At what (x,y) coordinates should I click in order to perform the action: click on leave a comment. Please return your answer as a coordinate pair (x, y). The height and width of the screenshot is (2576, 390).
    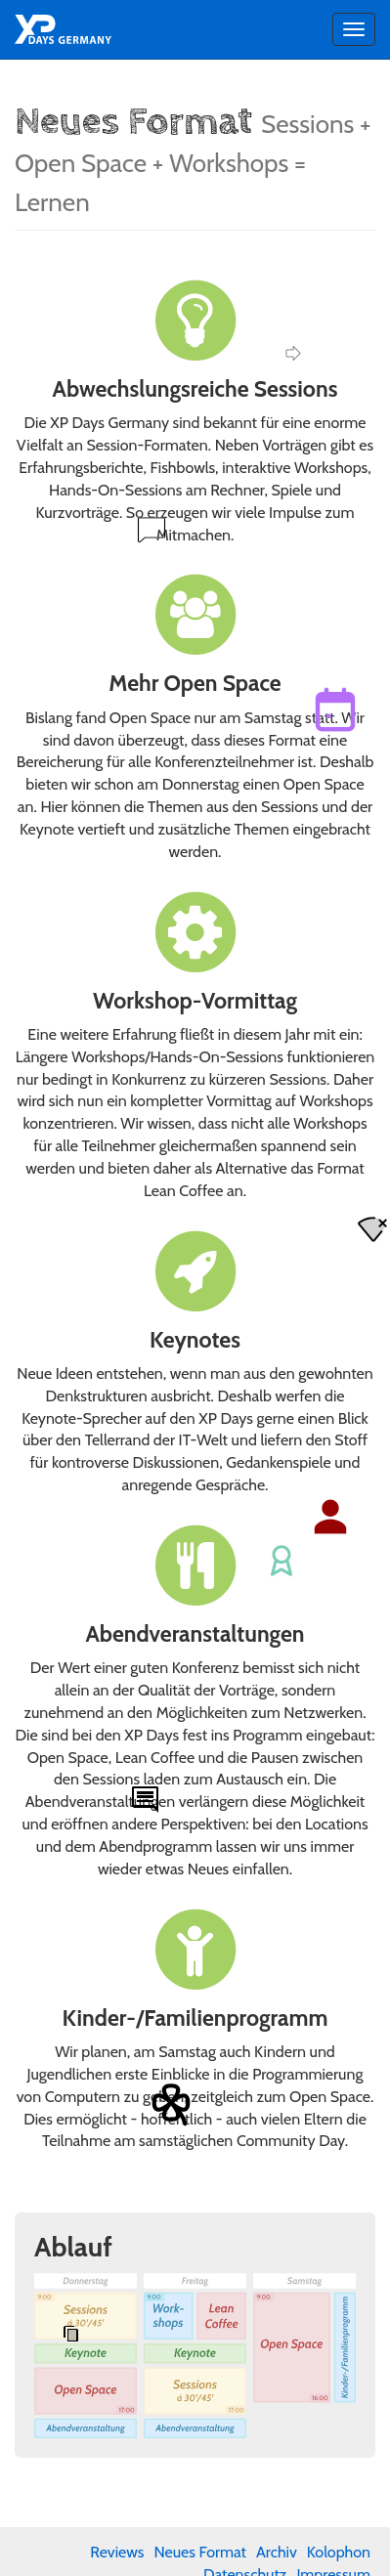
    Looking at the image, I should click on (145, 1799).